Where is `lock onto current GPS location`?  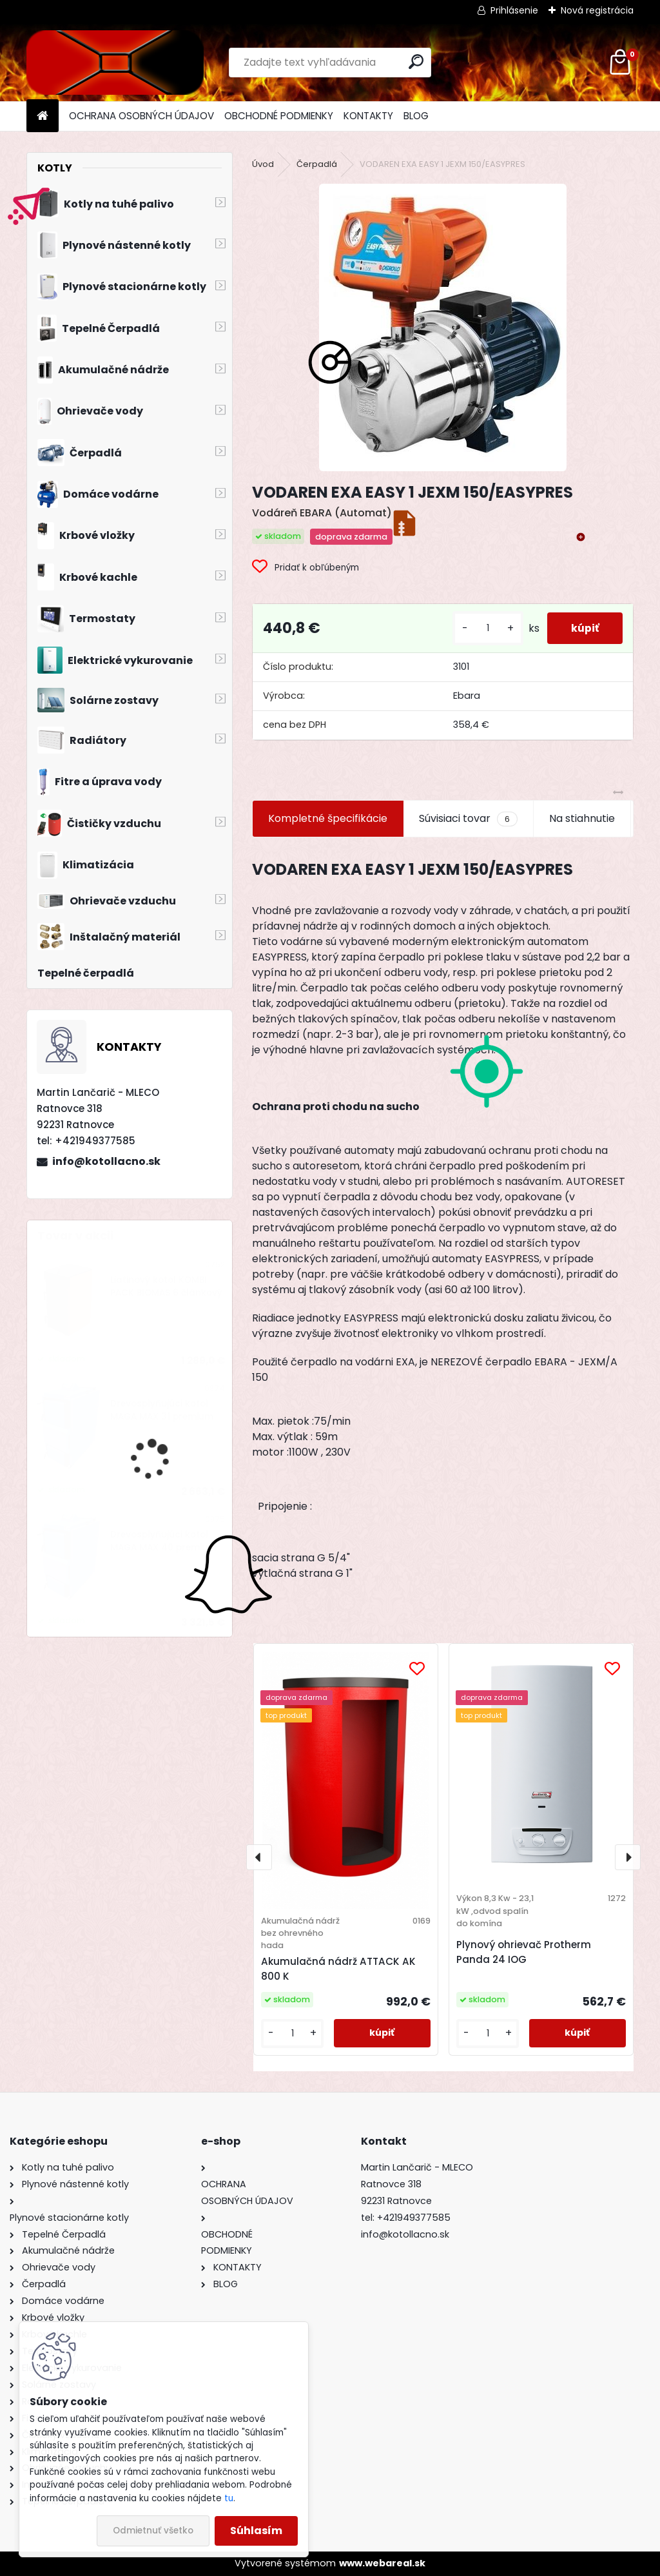 lock onto current GPS location is located at coordinates (487, 1071).